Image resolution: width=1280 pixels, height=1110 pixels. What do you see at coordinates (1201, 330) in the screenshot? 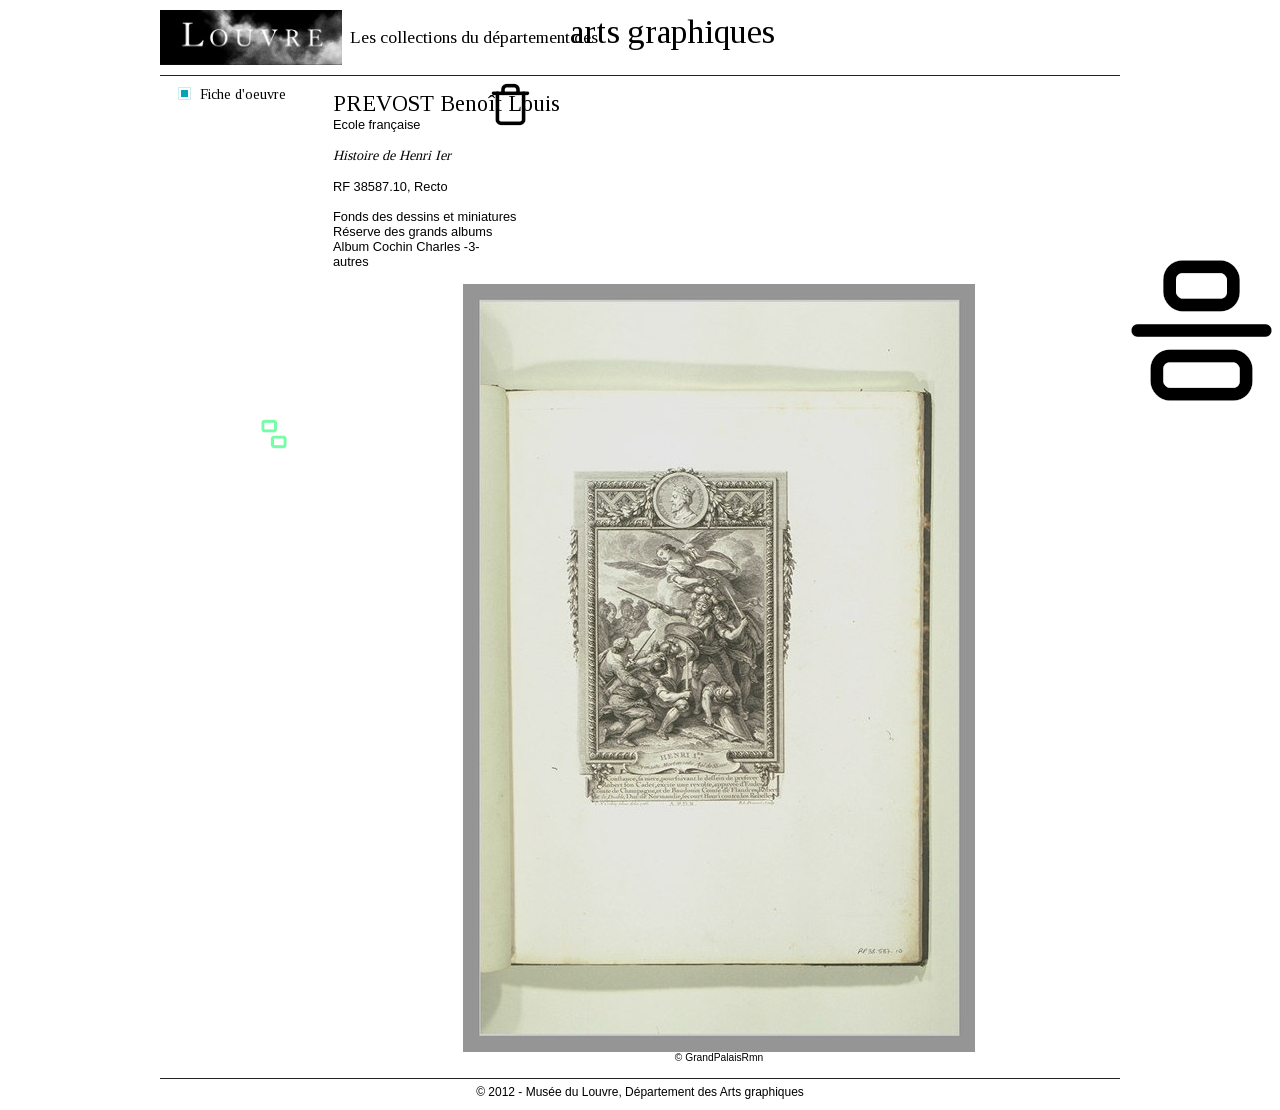
I see `align objects to vertical center` at bounding box center [1201, 330].